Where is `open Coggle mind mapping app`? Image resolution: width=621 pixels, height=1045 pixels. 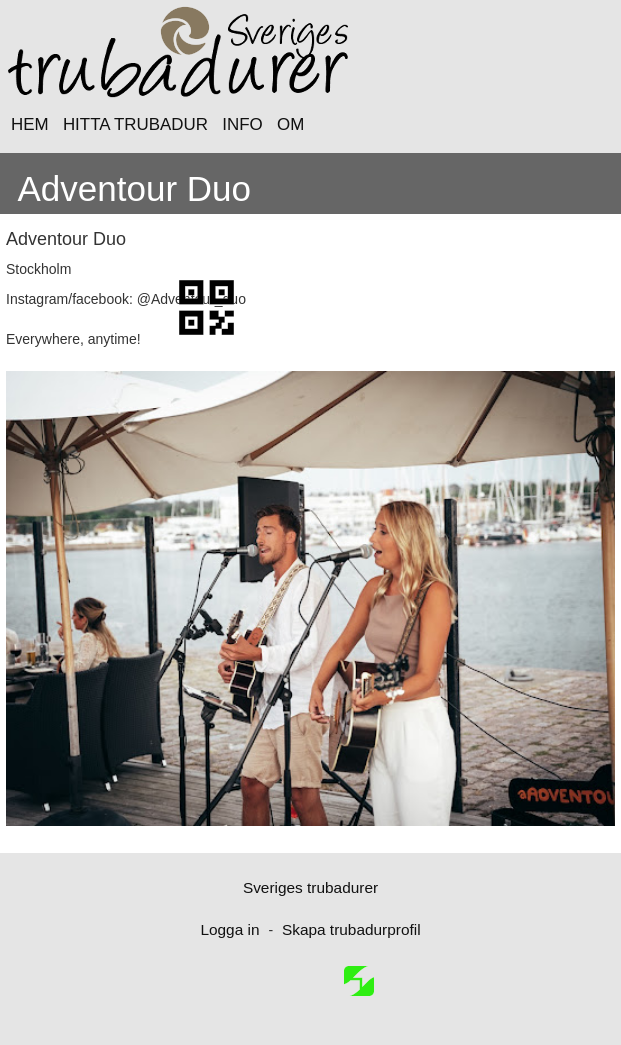 open Coggle mind mapping app is located at coordinates (359, 981).